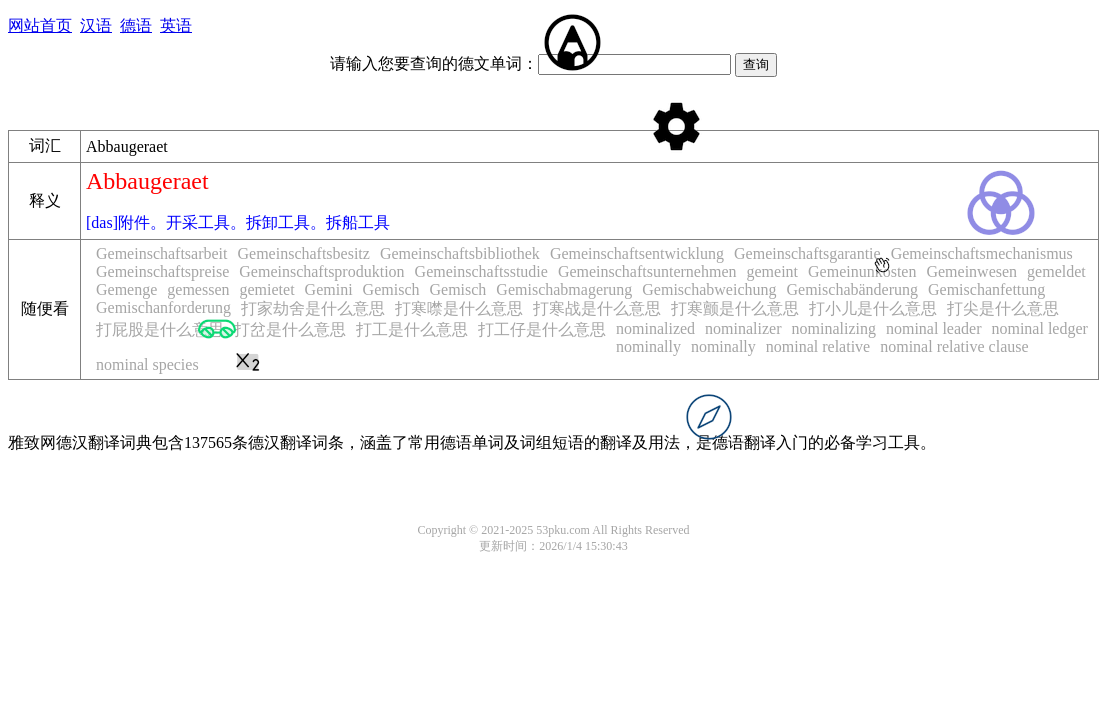  What do you see at coordinates (882, 265) in the screenshot?
I see `send a greeting or say hello` at bounding box center [882, 265].